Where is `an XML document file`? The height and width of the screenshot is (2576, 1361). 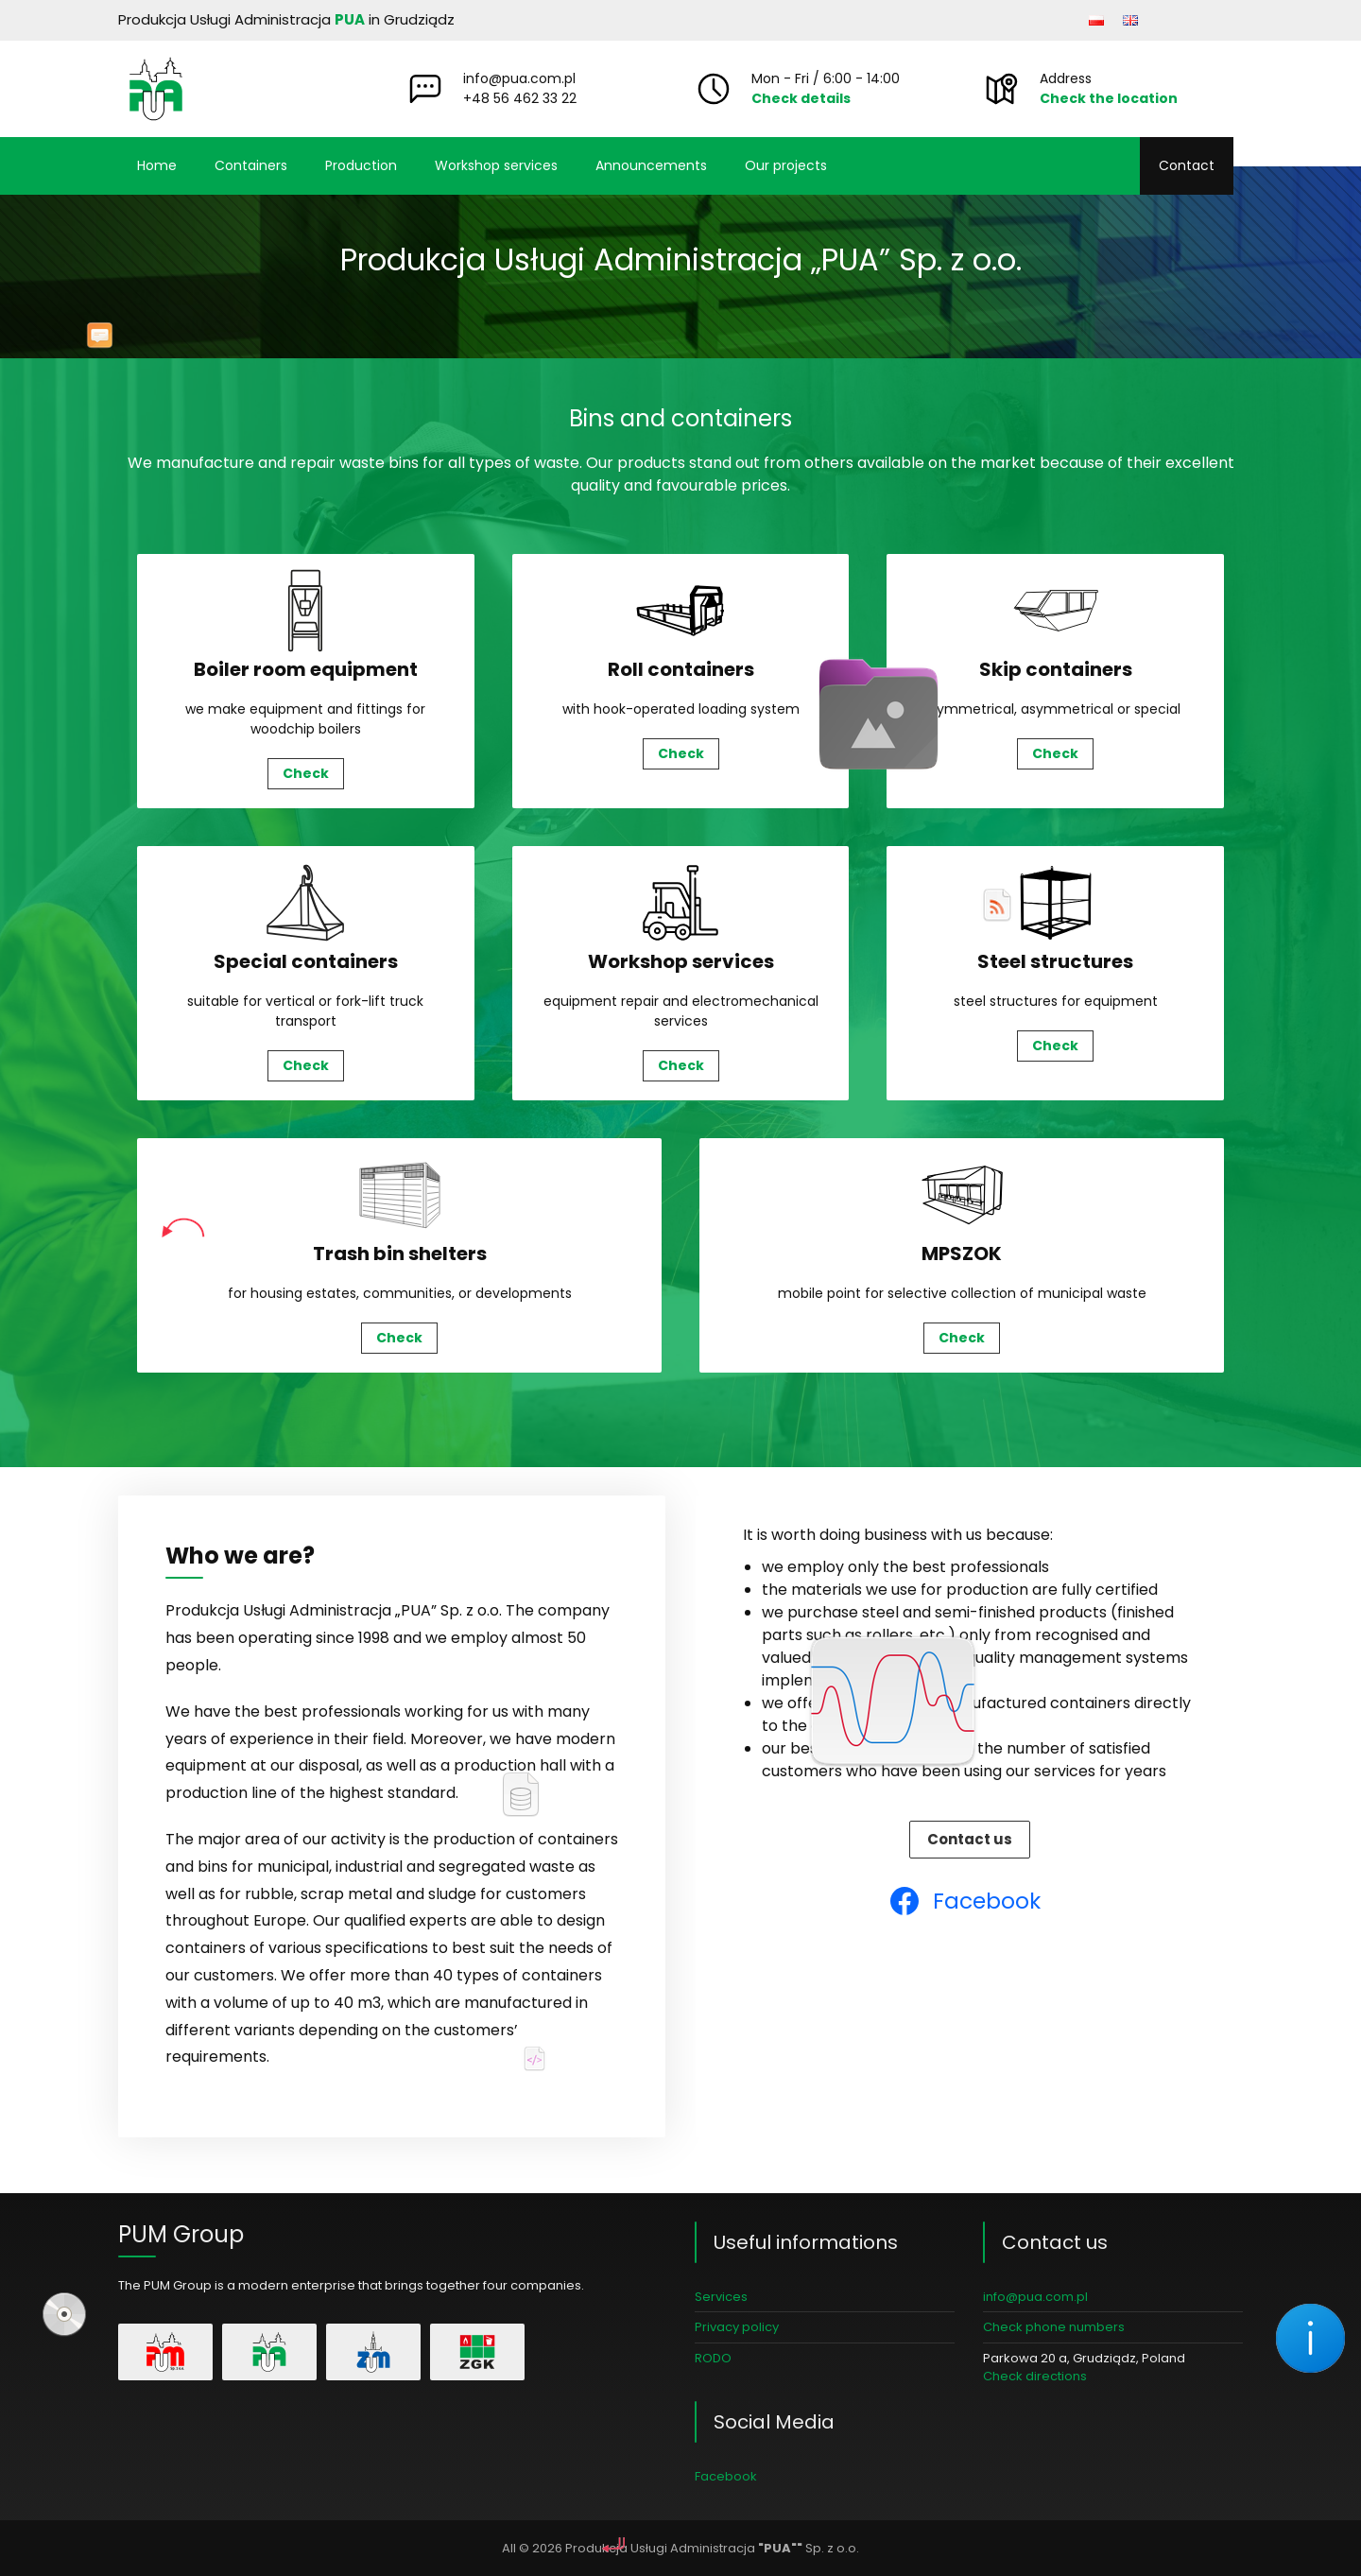 an XML document file is located at coordinates (534, 2058).